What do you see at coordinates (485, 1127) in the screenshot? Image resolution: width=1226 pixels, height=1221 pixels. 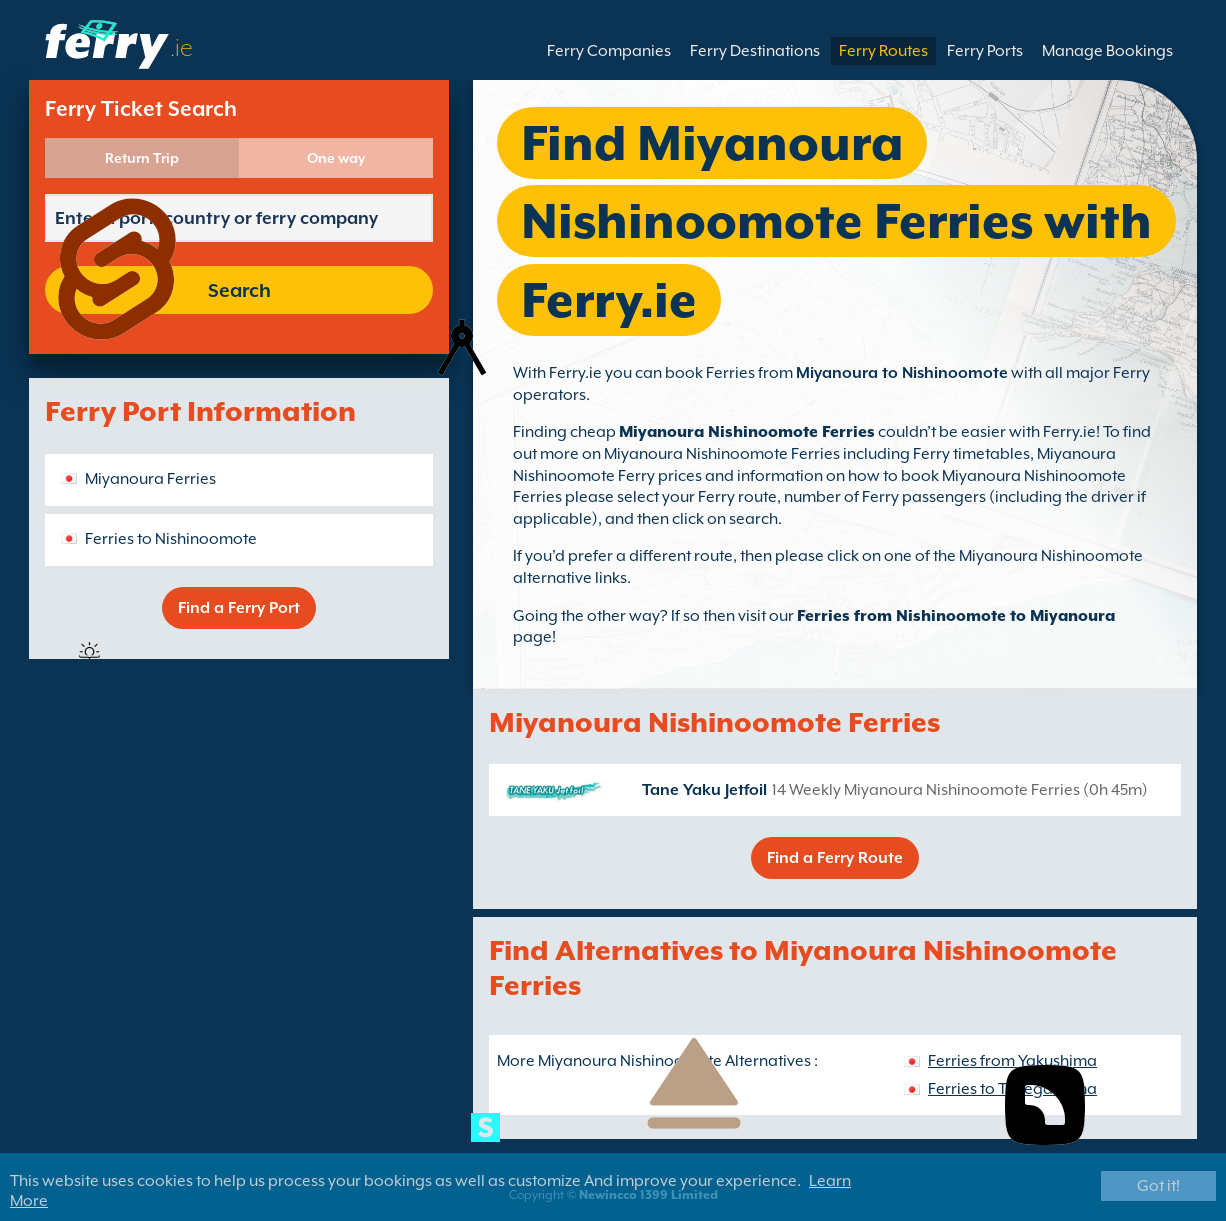 I see `semantic ui framework logo` at bounding box center [485, 1127].